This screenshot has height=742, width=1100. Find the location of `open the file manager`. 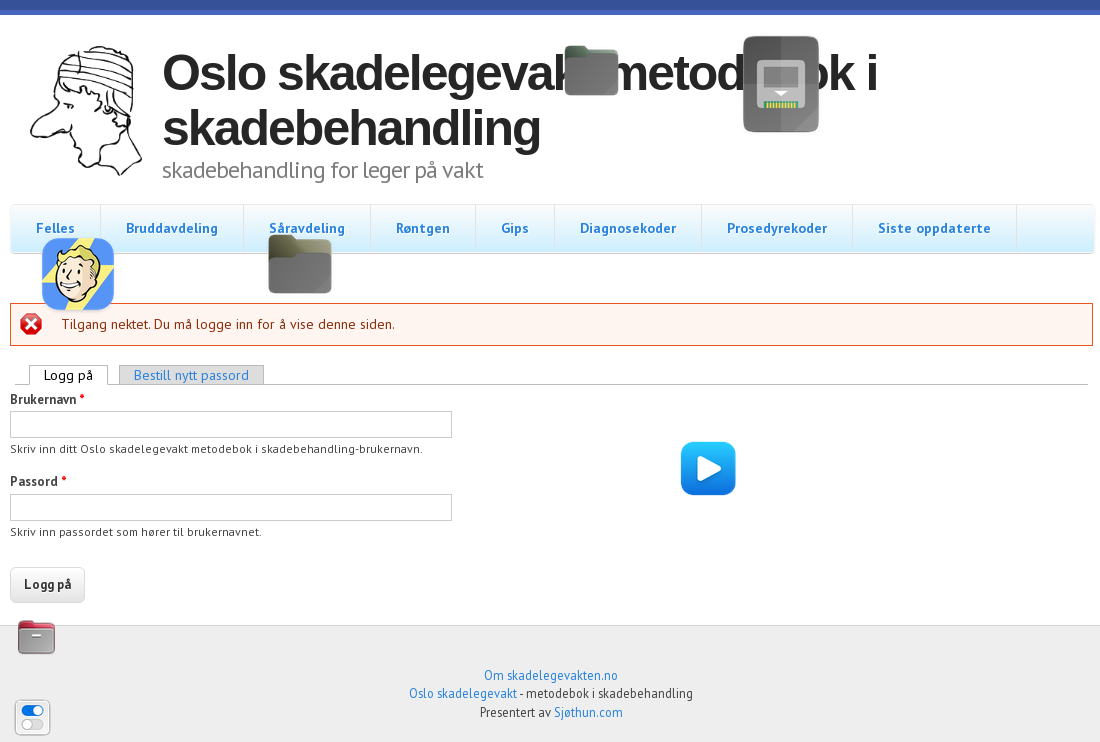

open the file manager is located at coordinates (36, 636).